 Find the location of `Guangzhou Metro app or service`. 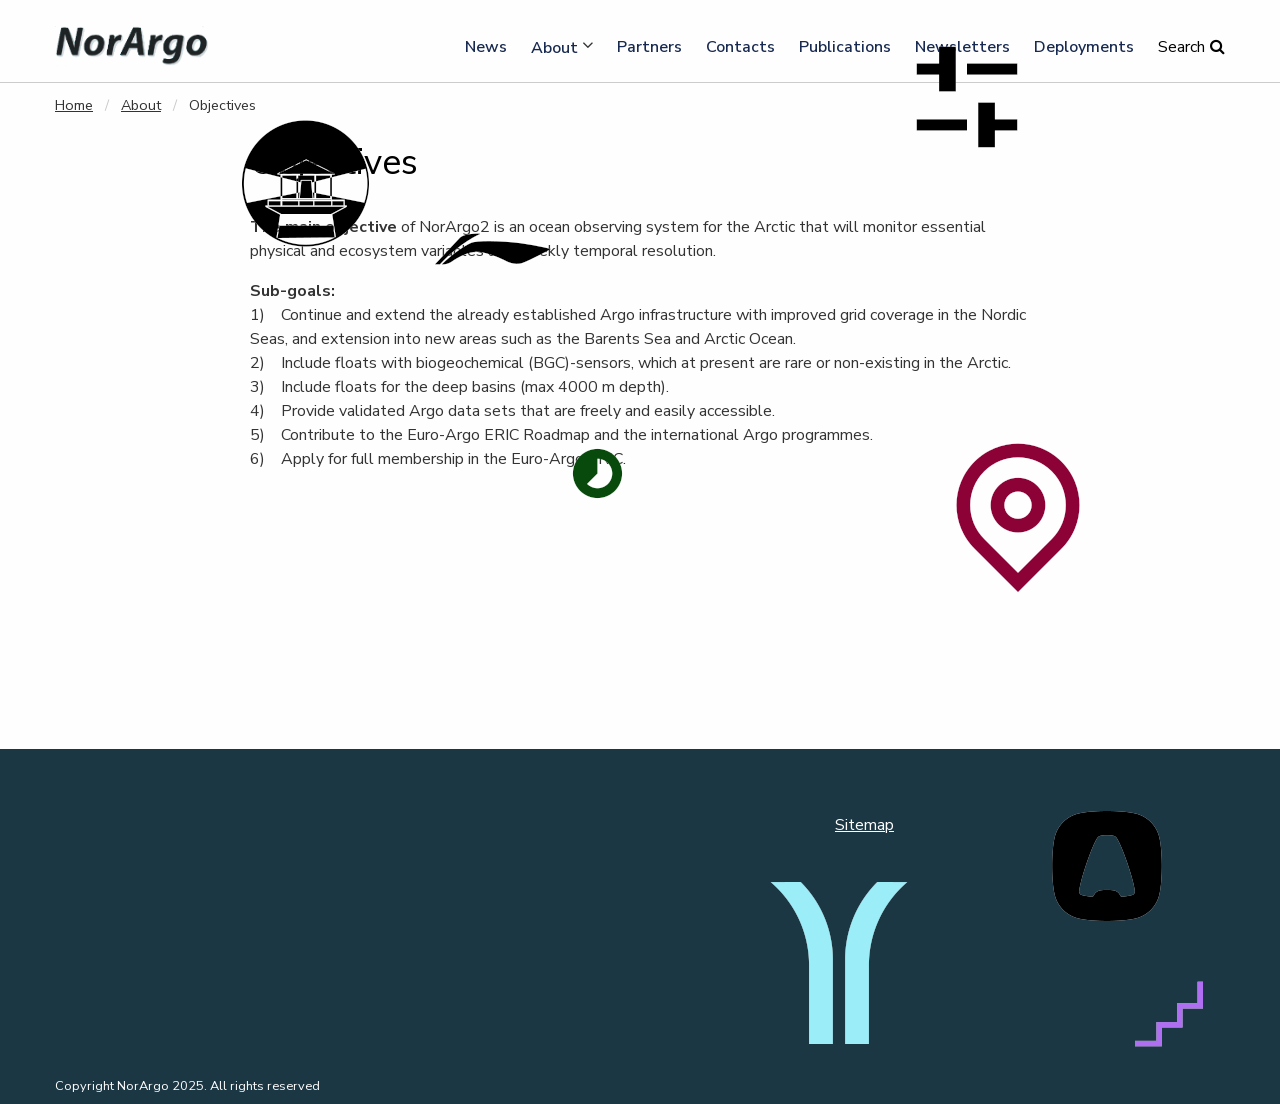

Guangzhou Metro app or service is located at coordinates (839, 963).